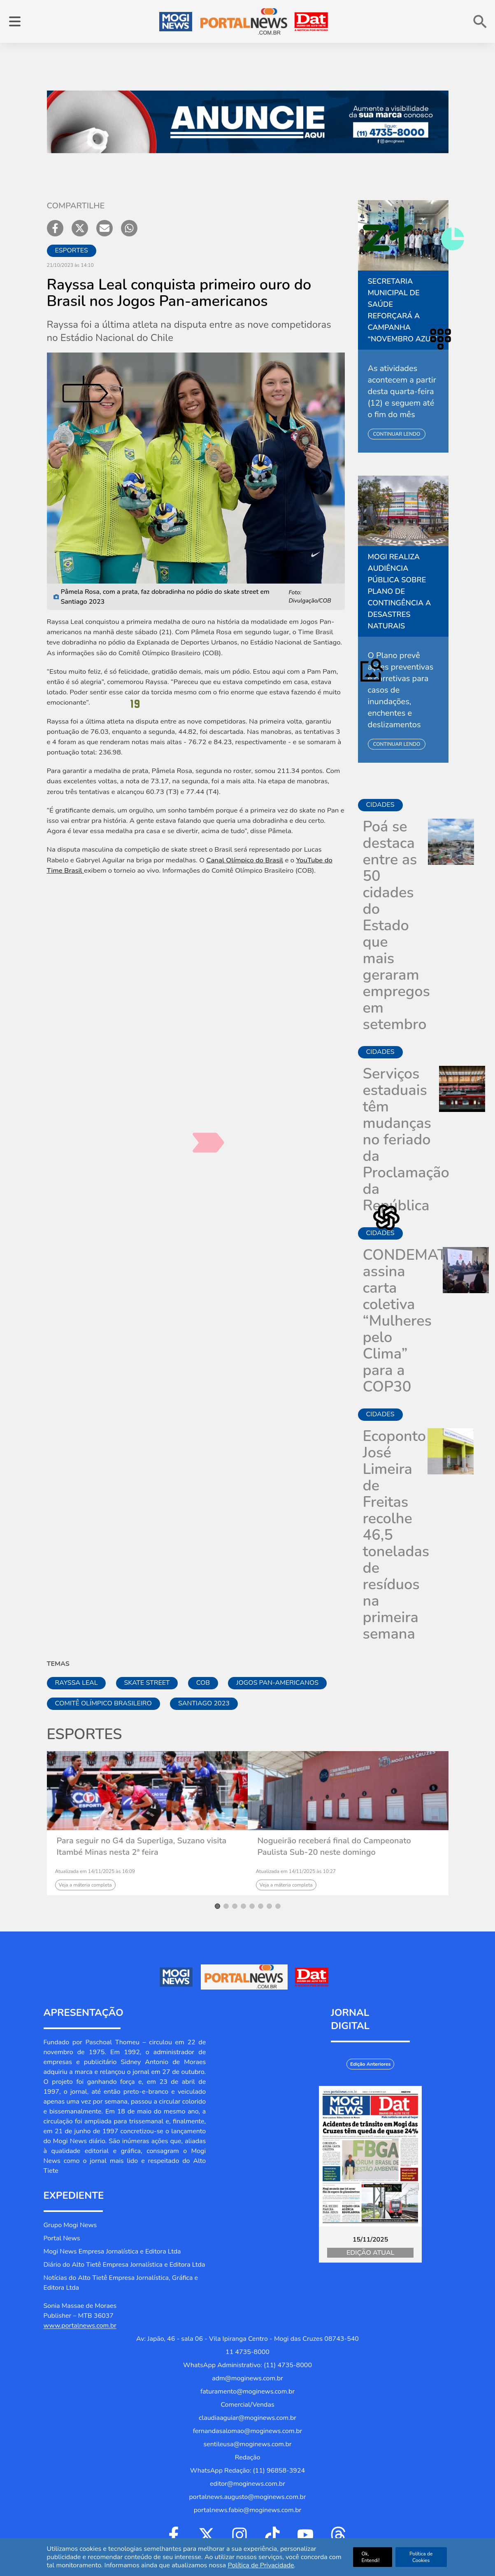 The height and width of the screenshot is (2576, 495). Describe the element at coordinates (386, 230) in the screenshot. I see `indicates price or amount in Polish złoty` at that location.